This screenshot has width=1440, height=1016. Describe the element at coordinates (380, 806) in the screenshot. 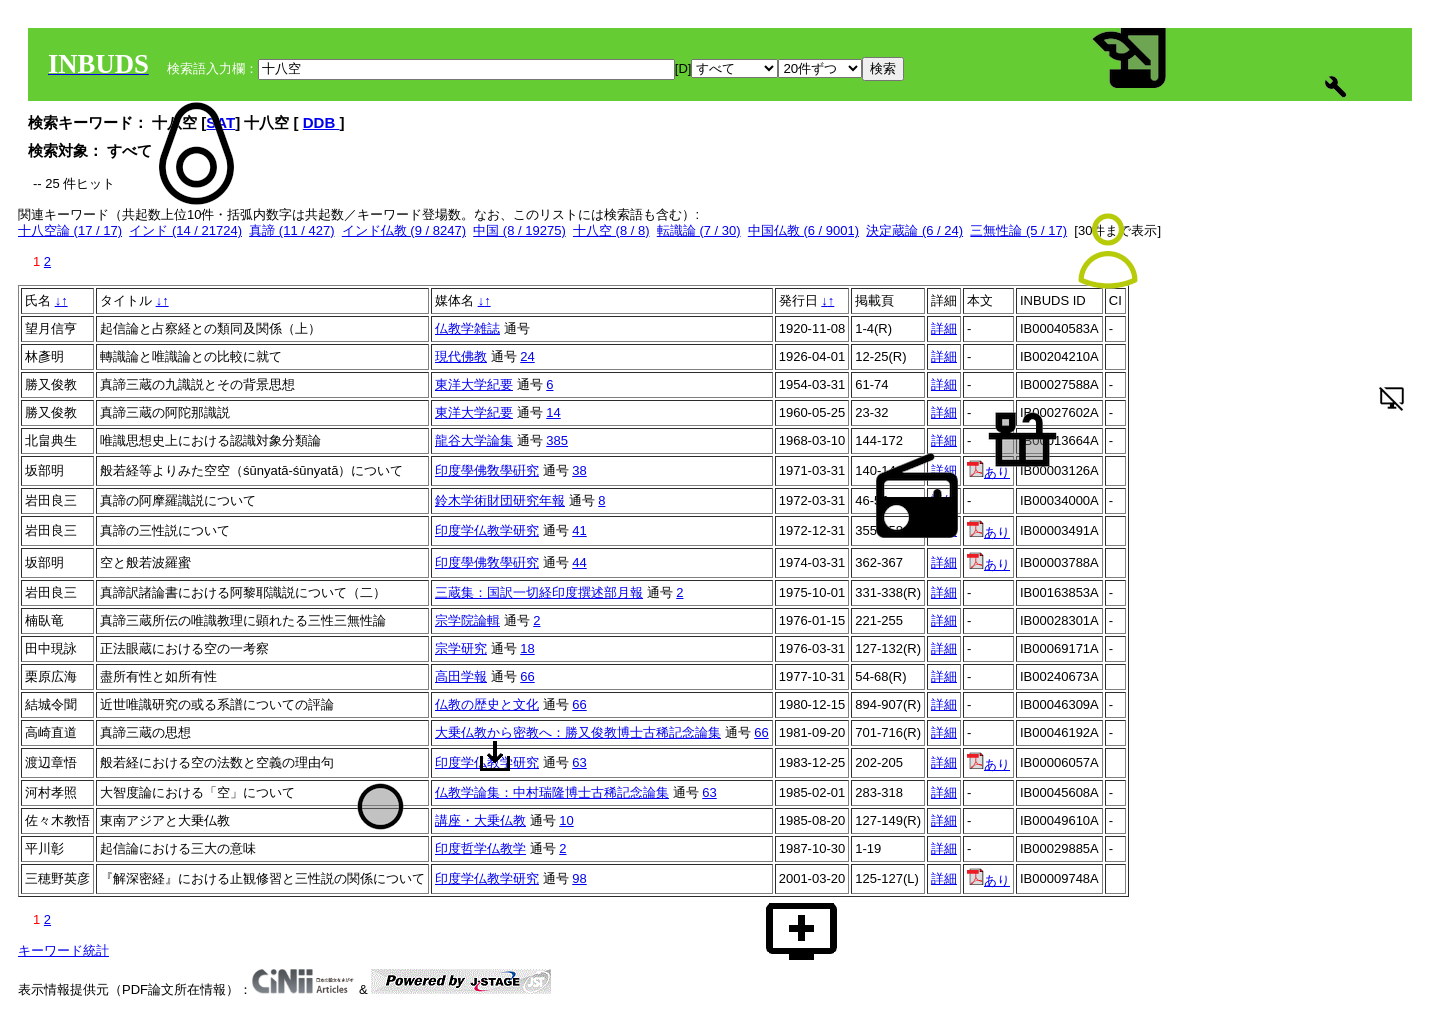

I see `indicates a filled or selected state` at that location.